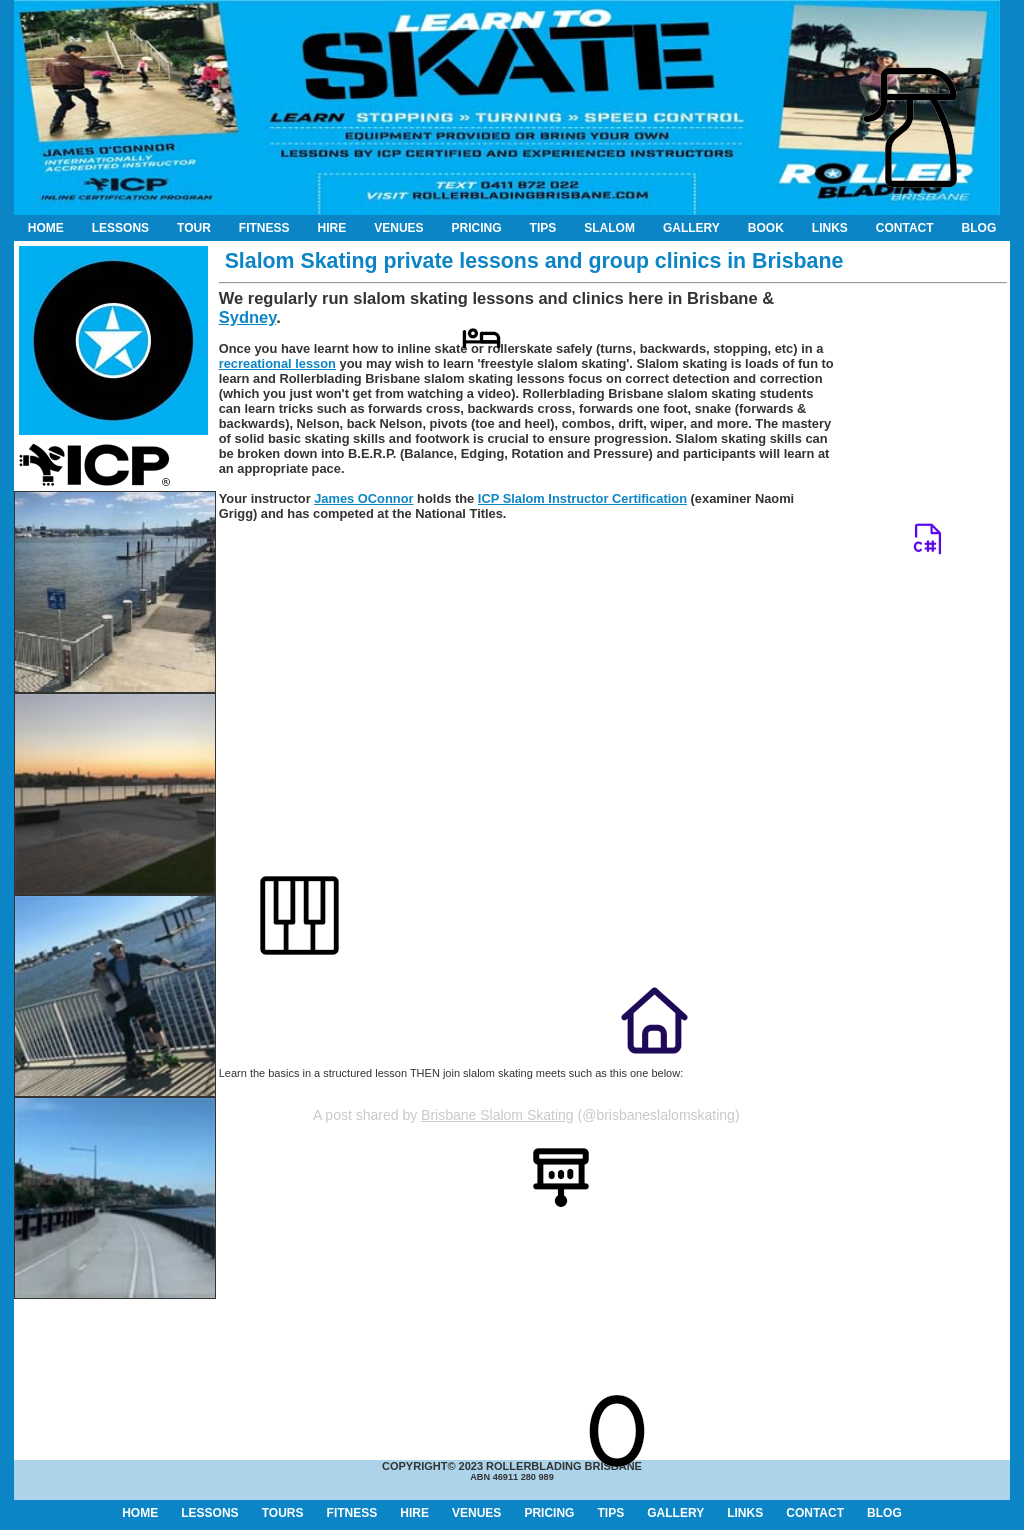  I want to click on access cleaning or maintenance tools, so click(914, 127).